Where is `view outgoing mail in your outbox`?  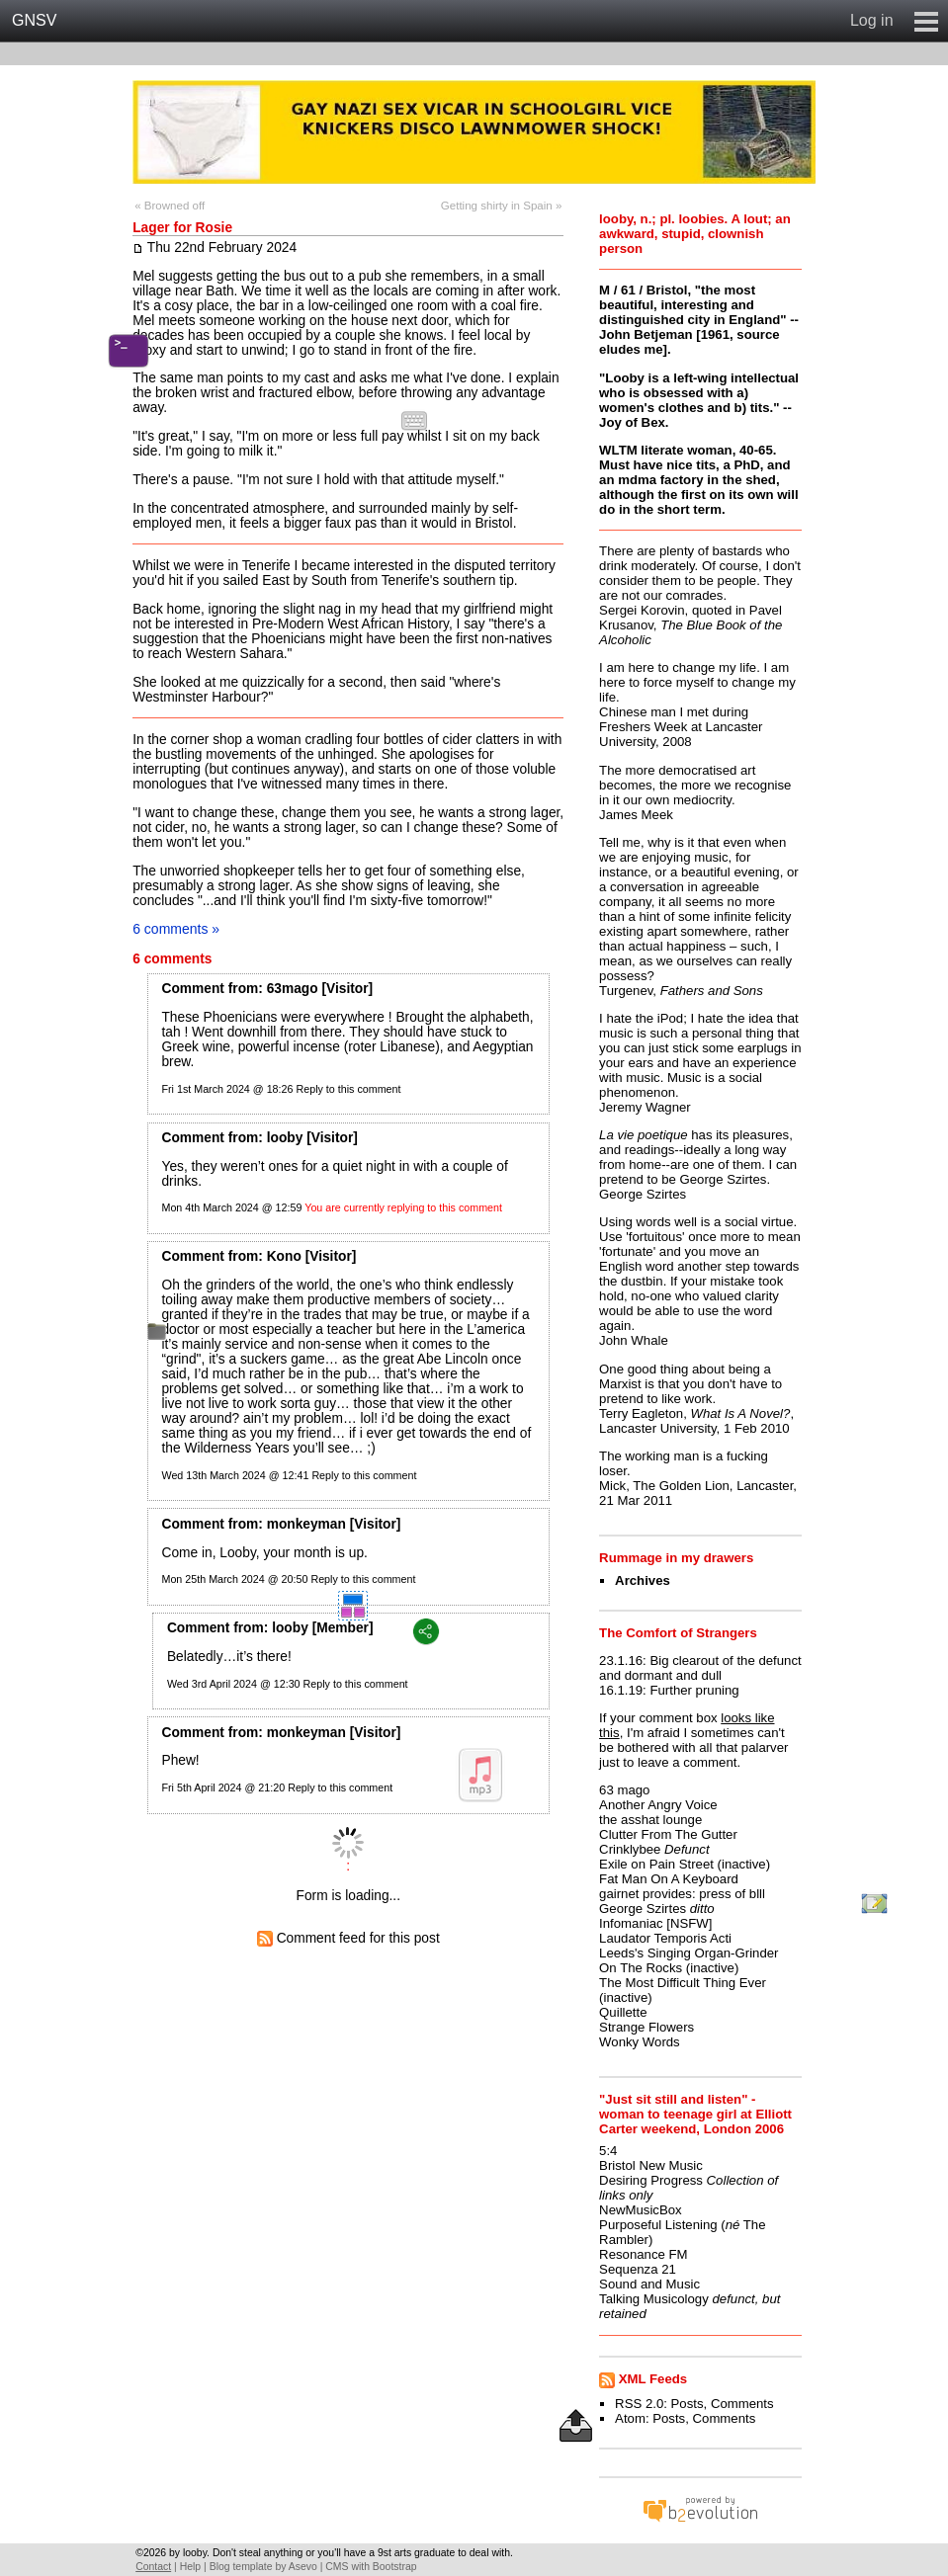 view outgoing mail in your outbox is located at coordinates (575, 2427).